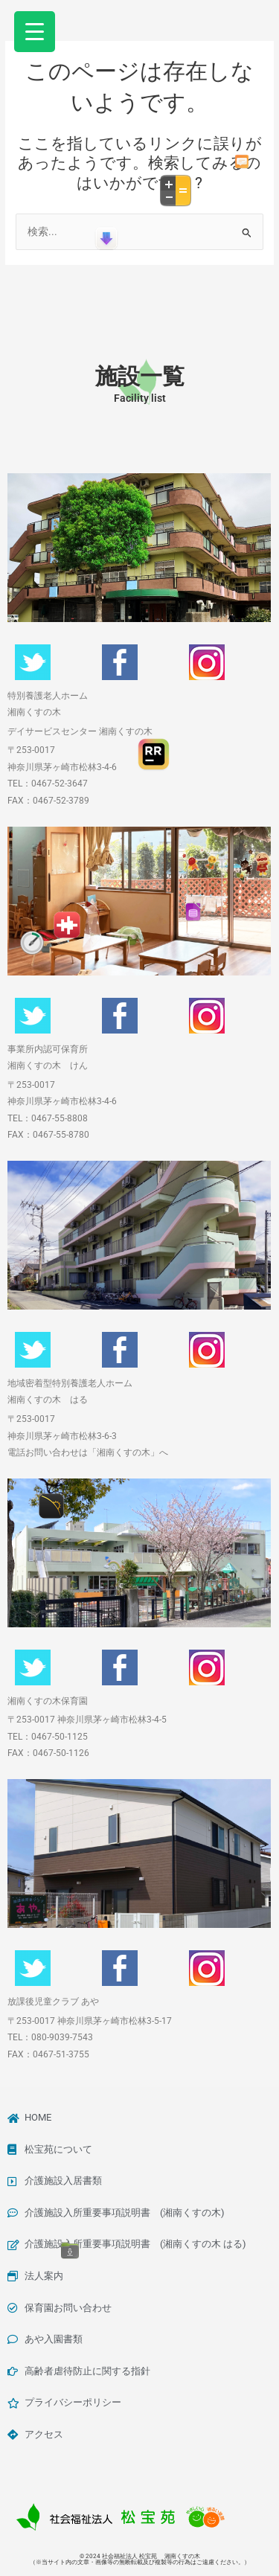  What do you see at coordinates (193, 911) in the screenshot?
I see `open libreoffice base database application` at bounding box center [193, 911].